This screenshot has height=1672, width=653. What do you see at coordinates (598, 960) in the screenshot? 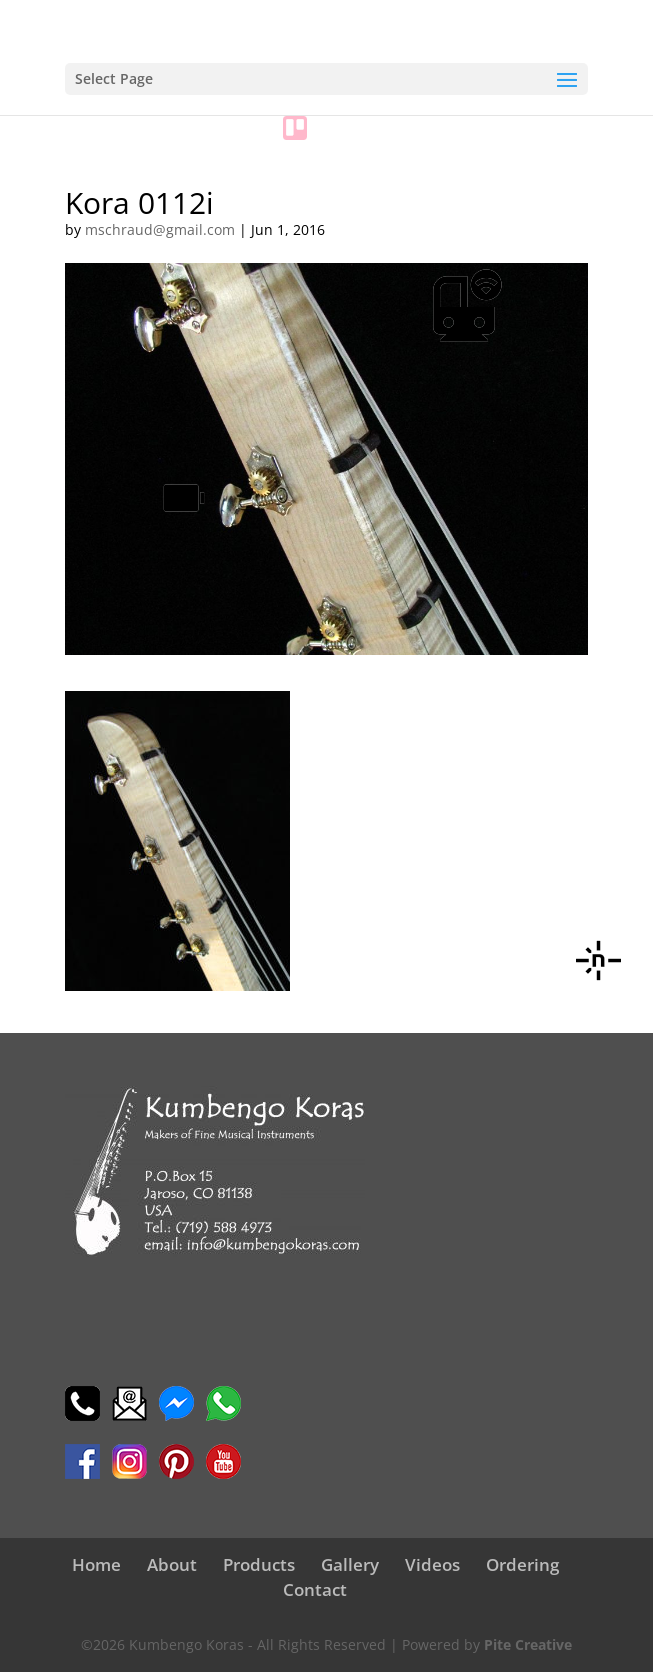
I see `Netlify logo` at bounding box center [598, 960].